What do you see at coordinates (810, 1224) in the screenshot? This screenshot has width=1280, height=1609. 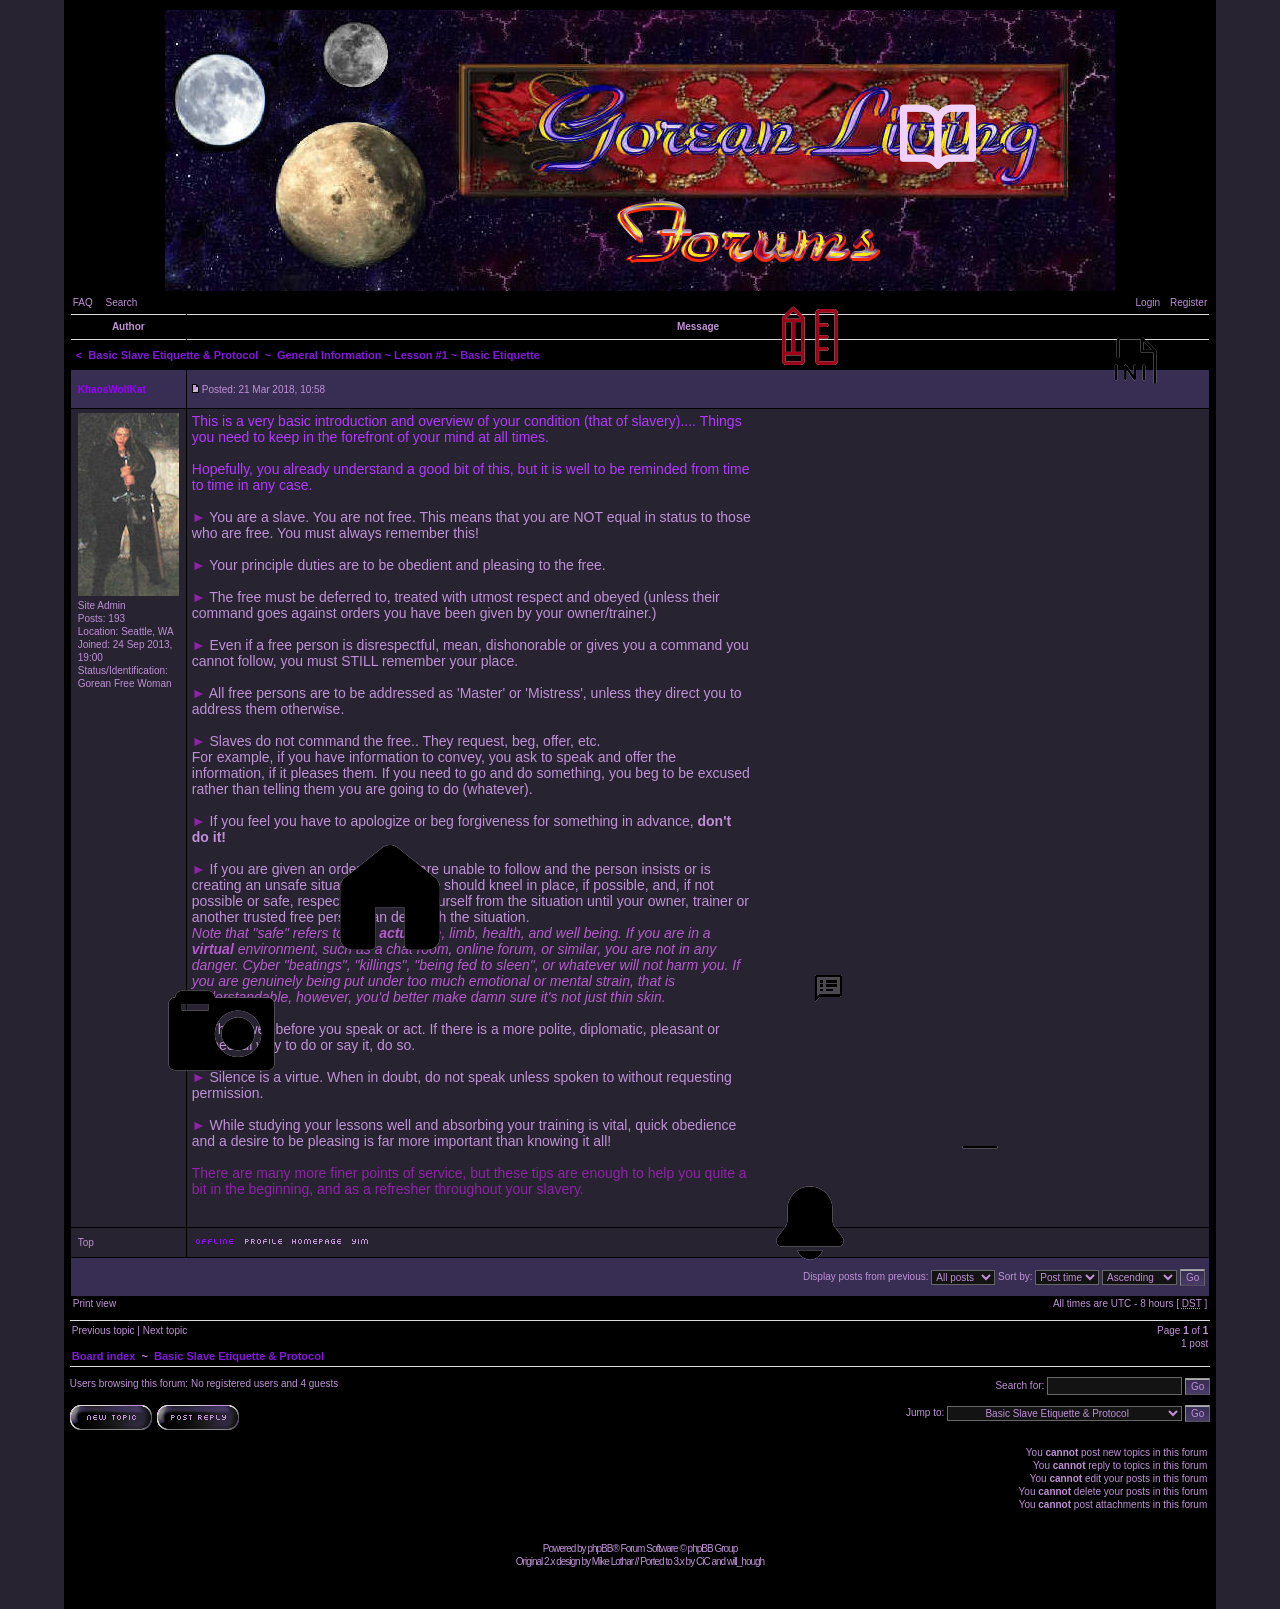 I see `view notifications` at bounding box center [810, 1224].